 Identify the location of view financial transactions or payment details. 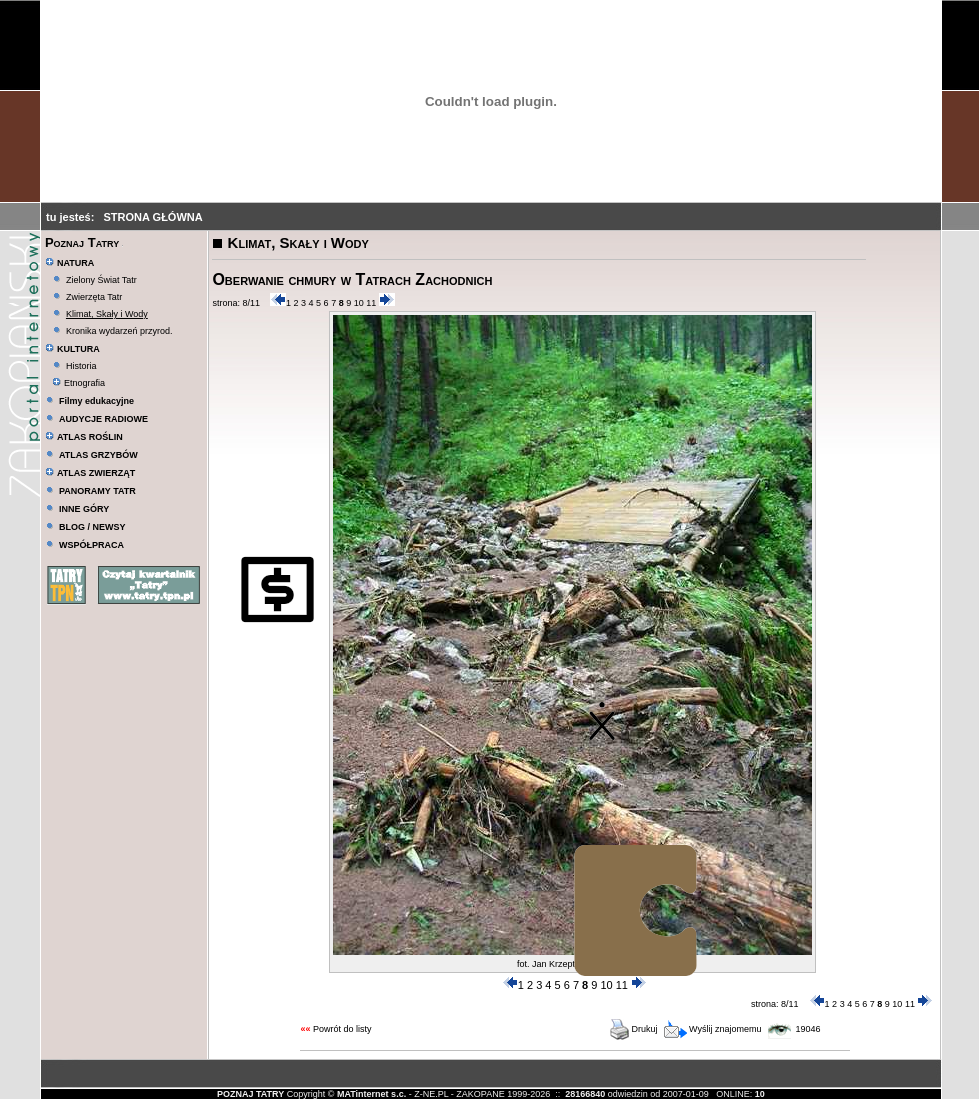
(277, 589).